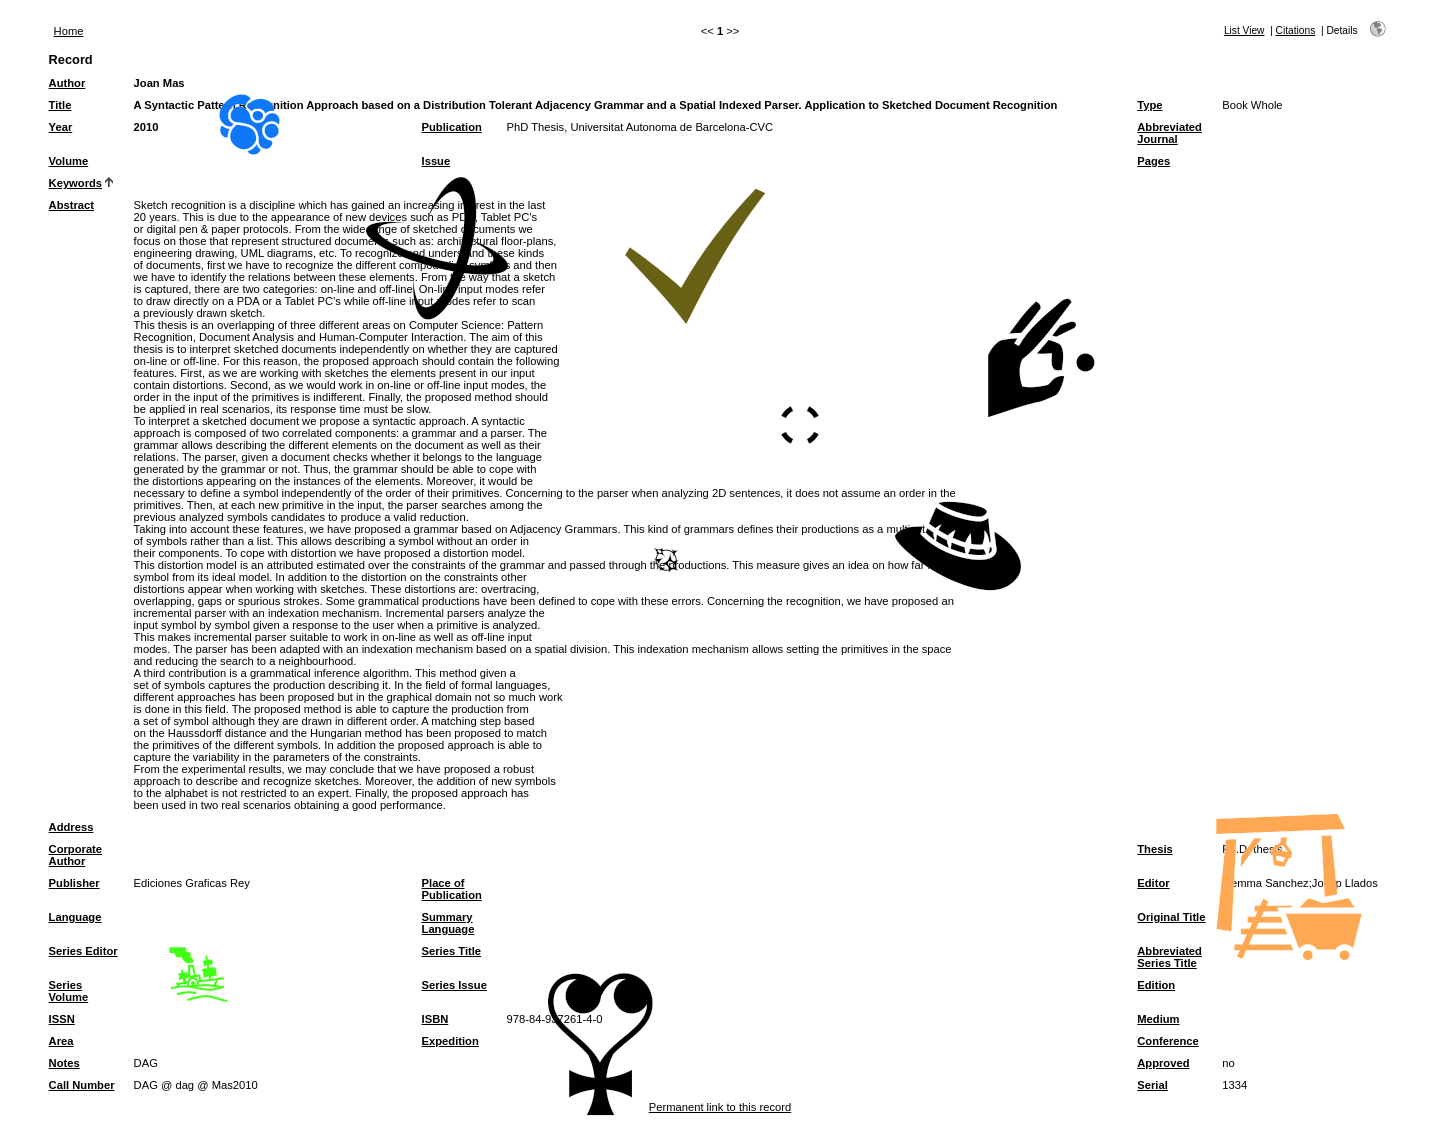 This screenshot has width=1440, height=1126. I want to click on confirm or complete an action, so click(695, 256).